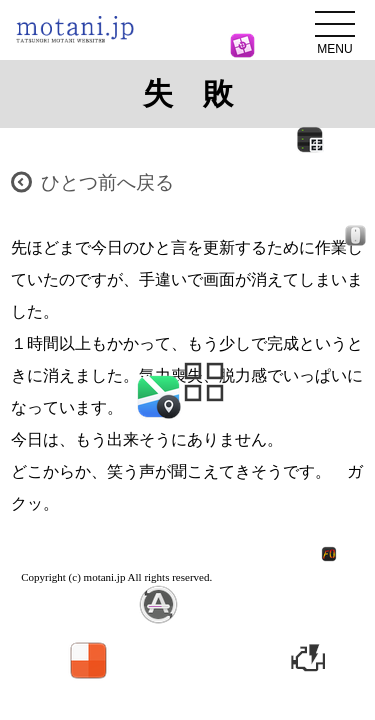 Image resolution: width=375 pixels, height=720 pixels. What do you see at coordinates (355, 235) in the screenshot?
I see `open mouse and trackpad settings` at bounding box center [355, 235].